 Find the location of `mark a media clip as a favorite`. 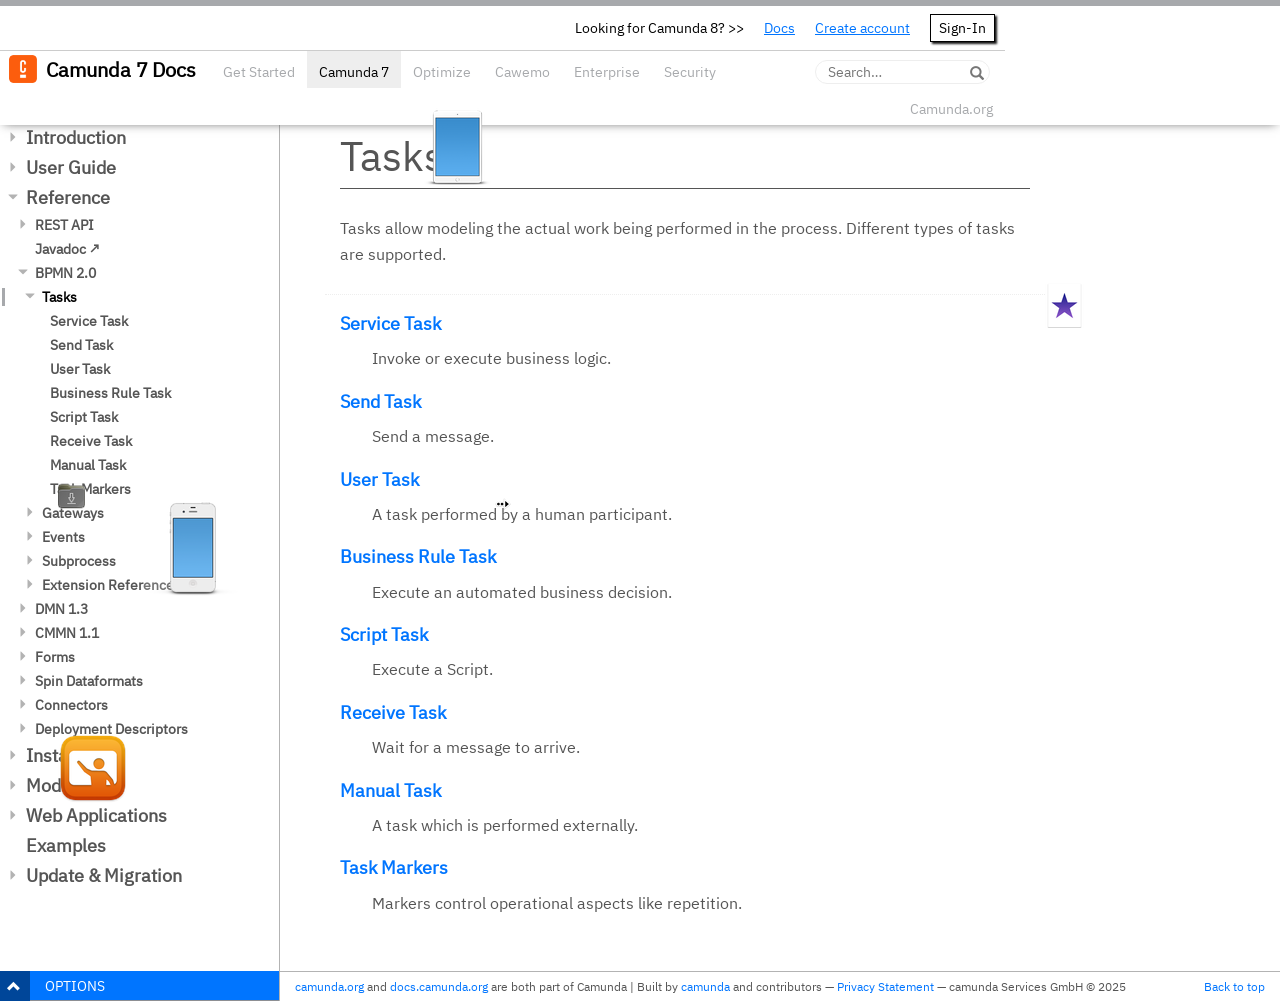

mark a media clip as a favorite is located at coordinates (1064, 305).